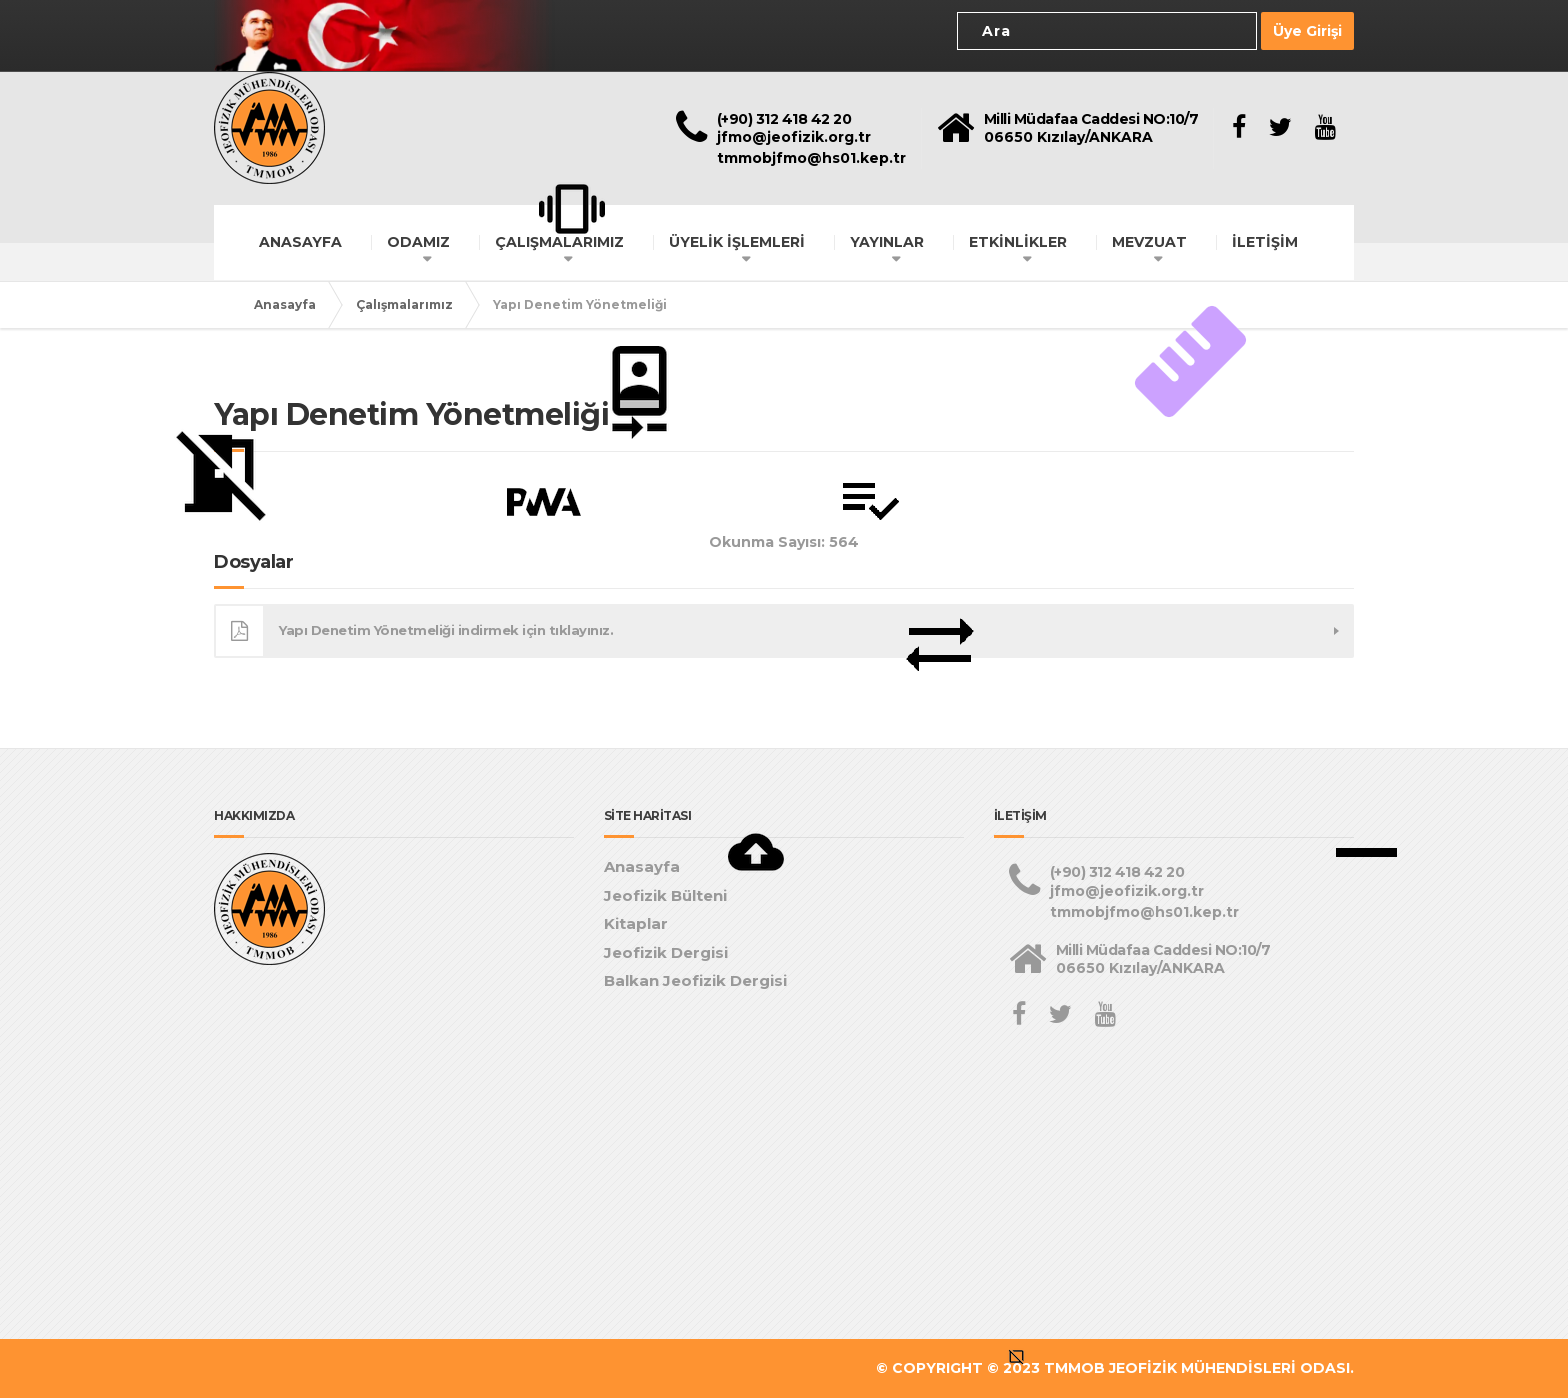  What do you see at coordinates (756, 852) in the screenshot?
I see `upload file to cloud storage` at bounding box center [756, 852].